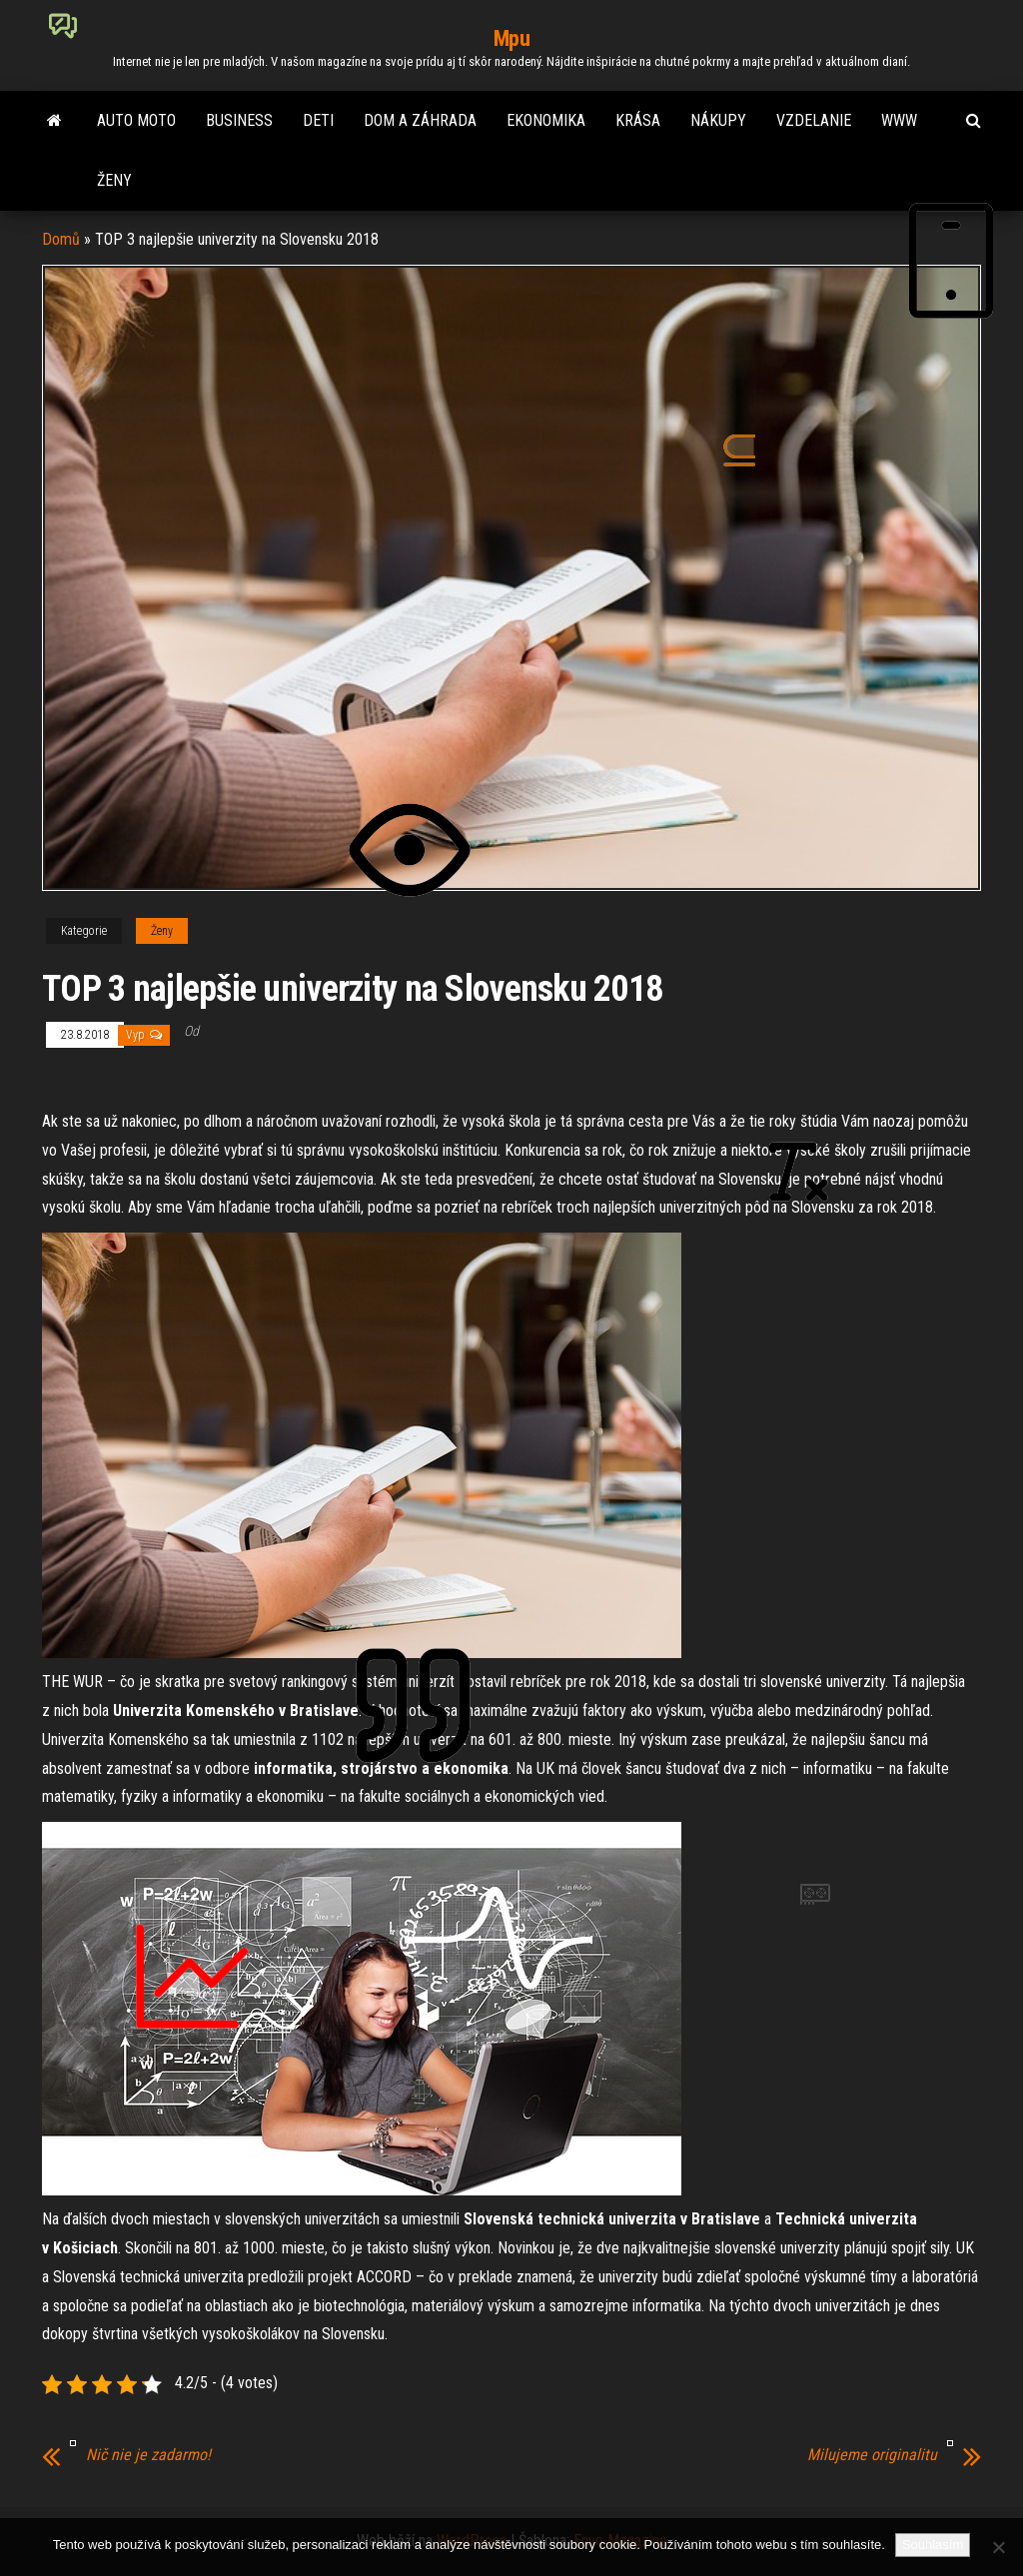 This screenshot has width=1023, height=2576. What do you see at coordinates (791, 1172) in the screenshot?
I see `clear text formatting` at bounding box center [791, 1172].